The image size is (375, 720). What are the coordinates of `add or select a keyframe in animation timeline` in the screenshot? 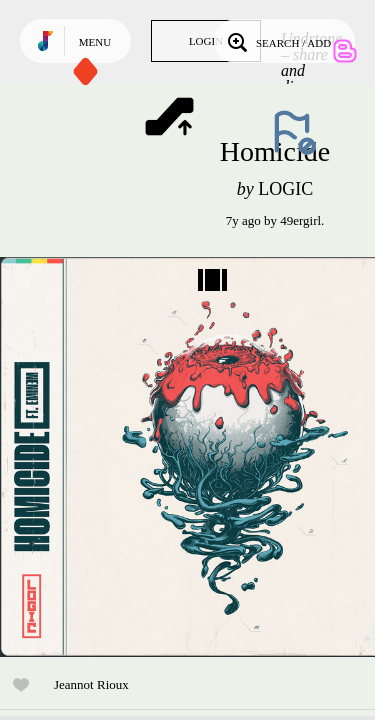 It's located at (85, 71).